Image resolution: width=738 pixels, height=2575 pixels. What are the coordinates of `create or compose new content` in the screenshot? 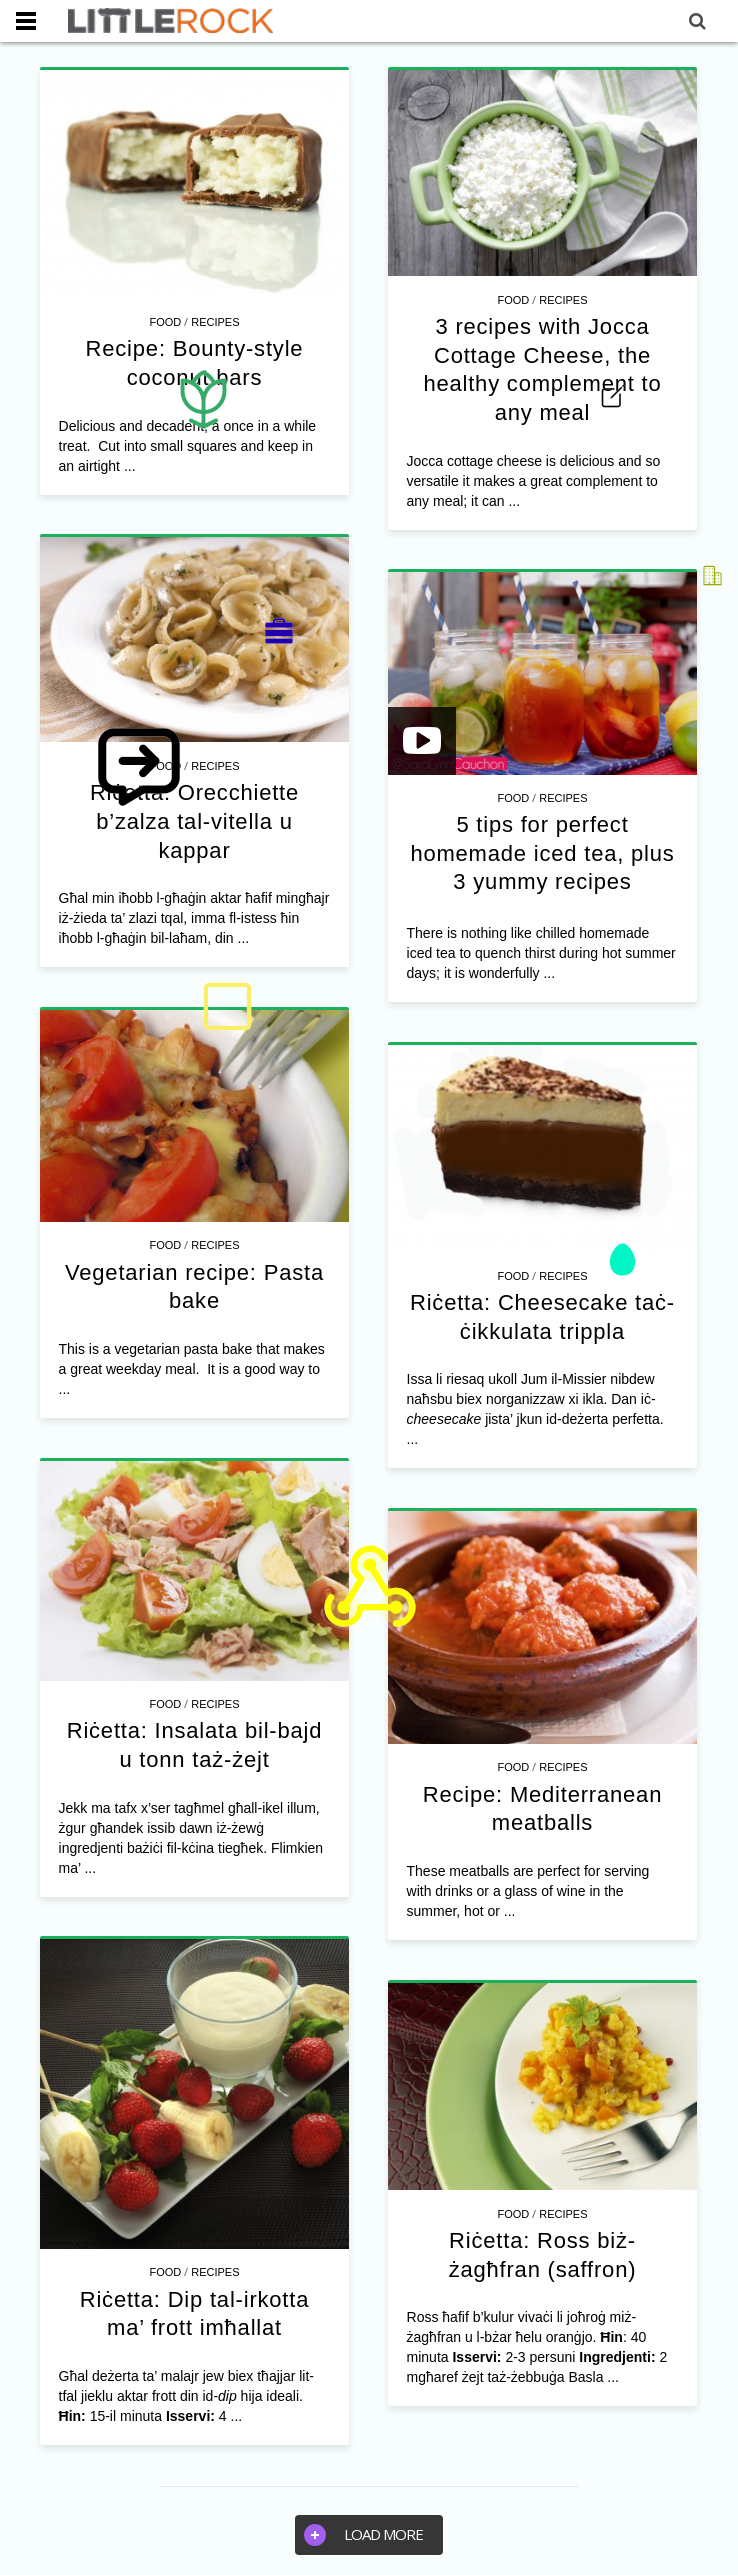 It's located at (613, 396).